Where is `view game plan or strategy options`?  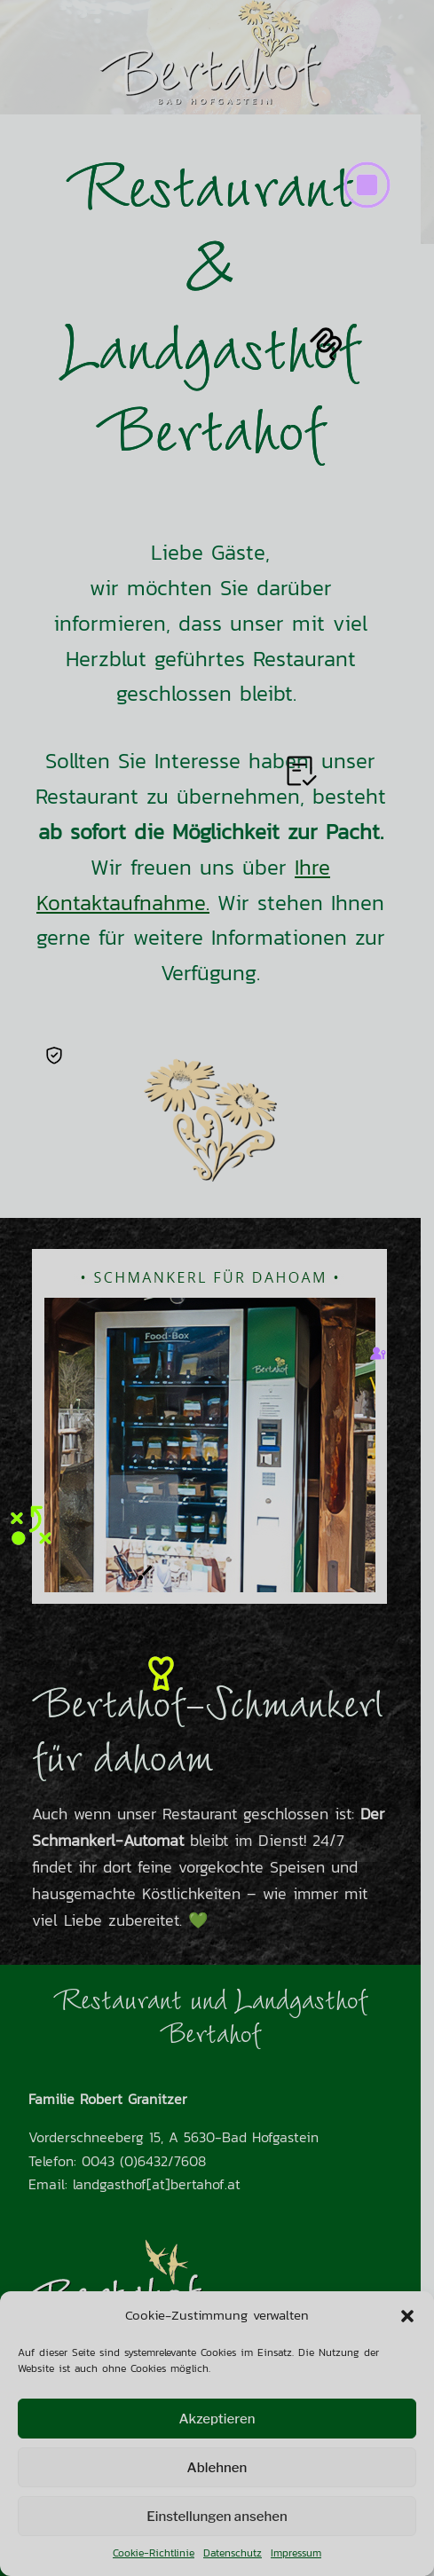 view game plan or strategy options is located at coordinates (29, 1526).